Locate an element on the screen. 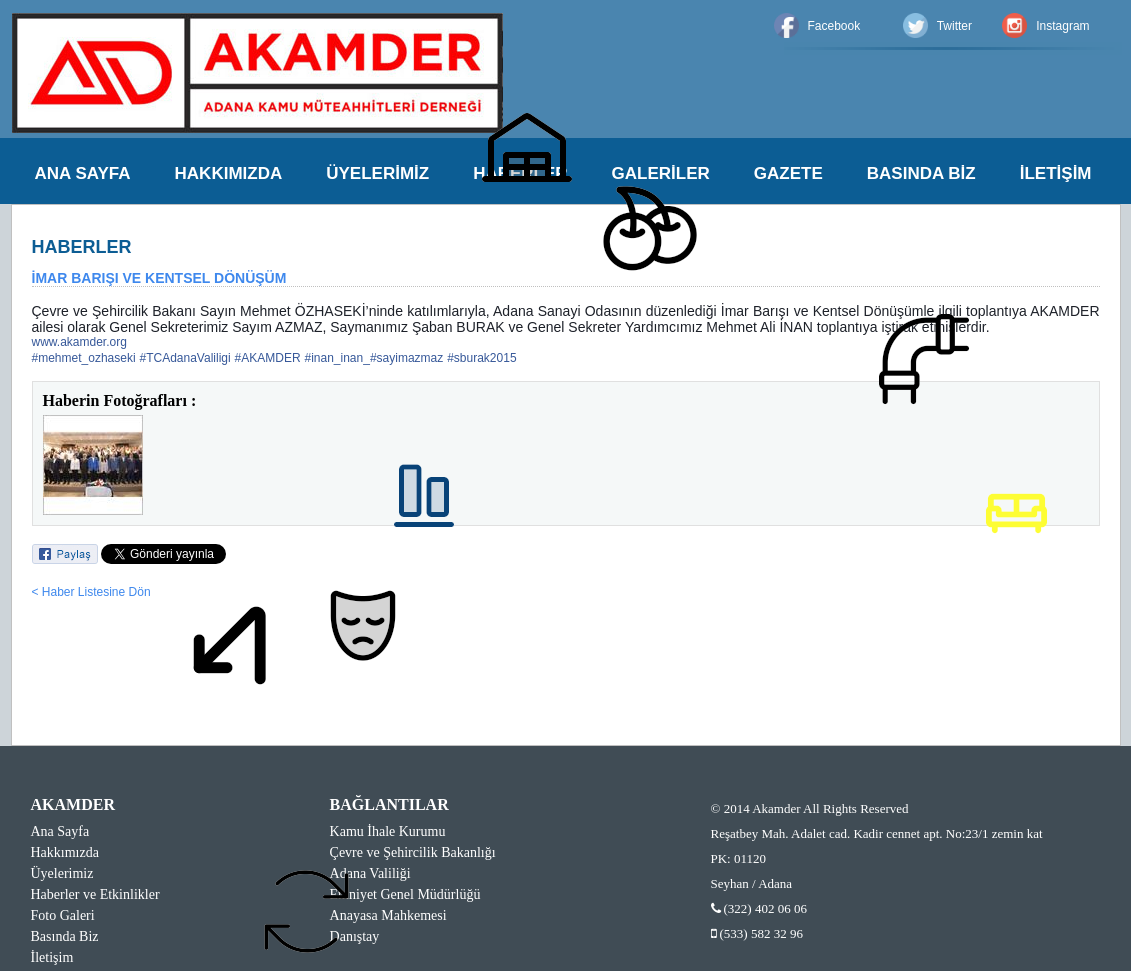 The image size is (1131, 971). indicates fruit or produce category is located at coordinates (648, 228).